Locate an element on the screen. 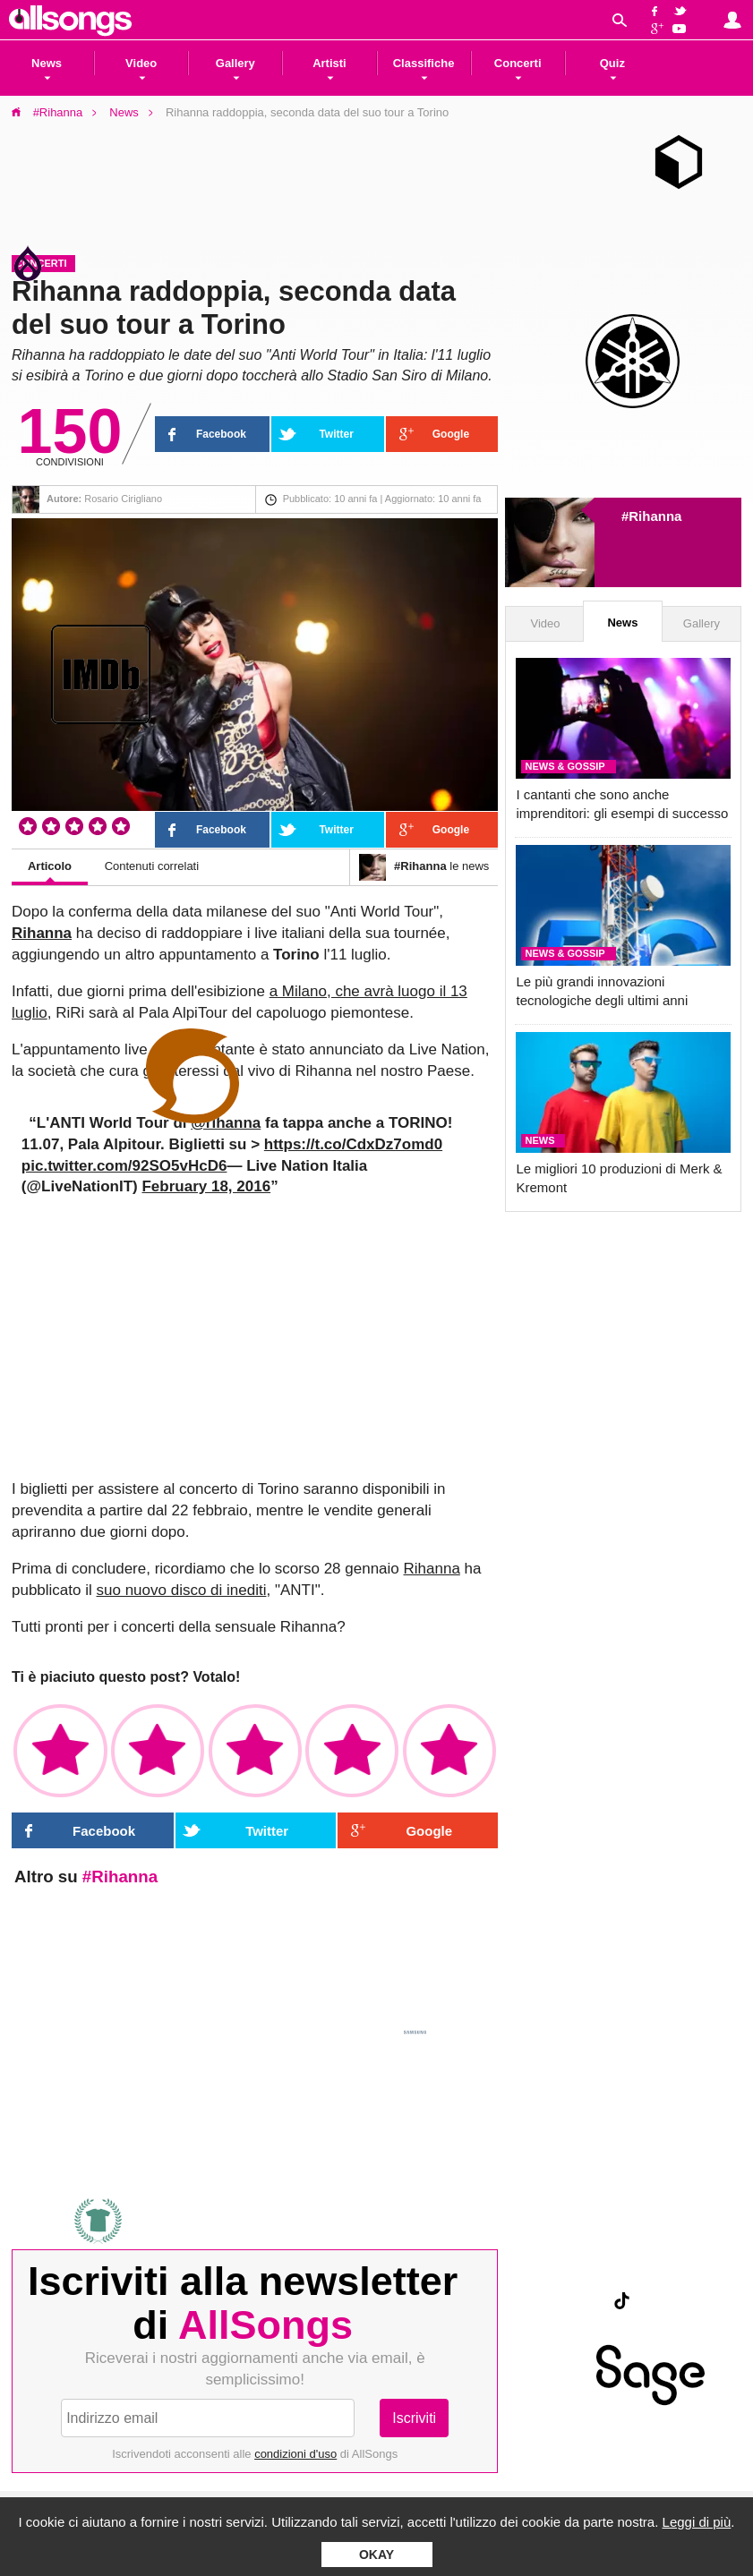  sage software logo is located at coordinates (650, 2375).